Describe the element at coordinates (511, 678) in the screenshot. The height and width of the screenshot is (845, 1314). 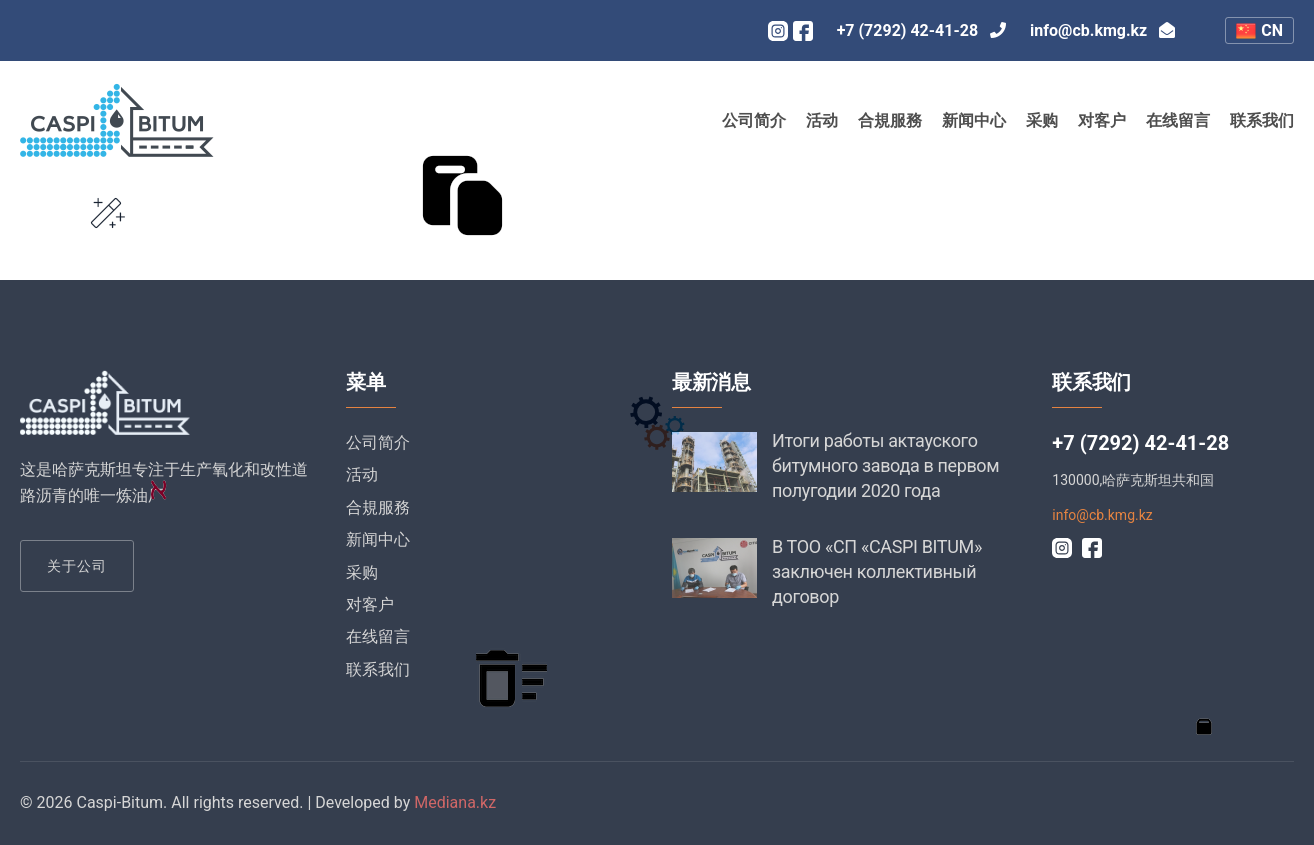
I see `bulk delete selected items` at that location.